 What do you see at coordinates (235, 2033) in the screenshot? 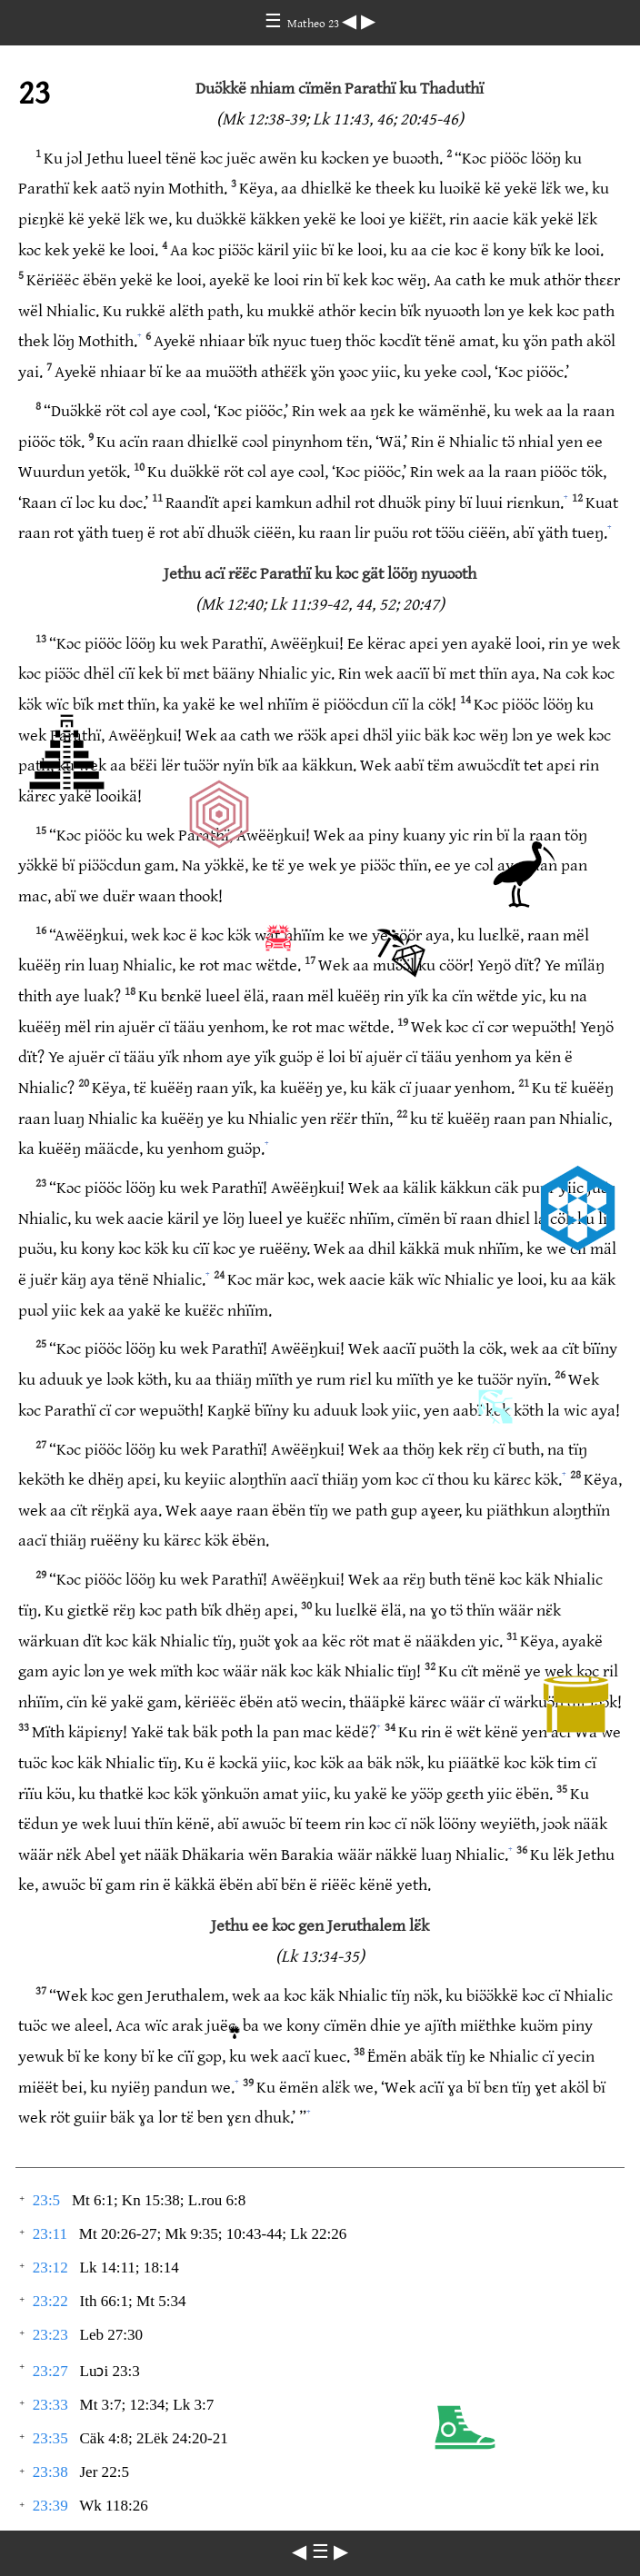
I see `indicates mental fatigue or cognitive overload` at bounding box center [235, 2033].